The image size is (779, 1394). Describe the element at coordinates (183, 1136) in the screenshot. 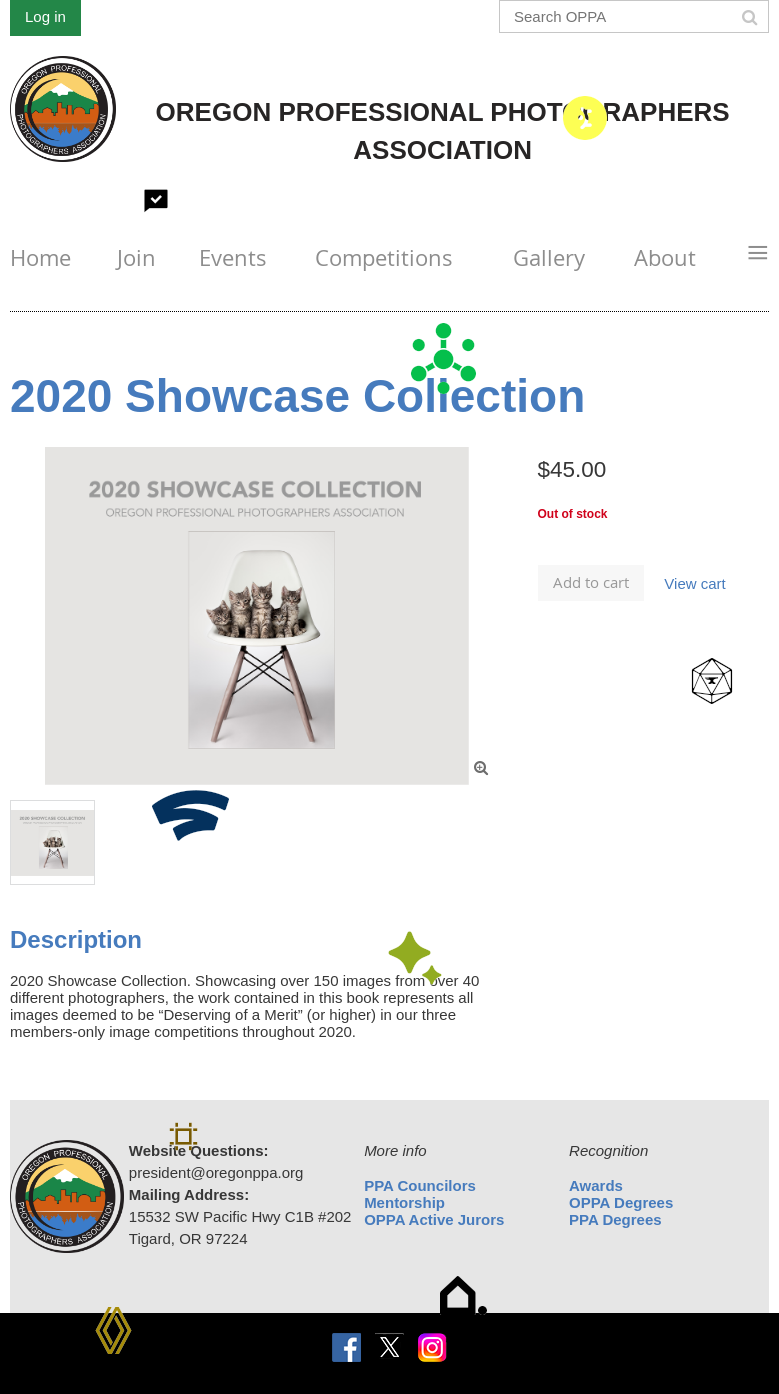

I see `select or edit an artboard` at that location.